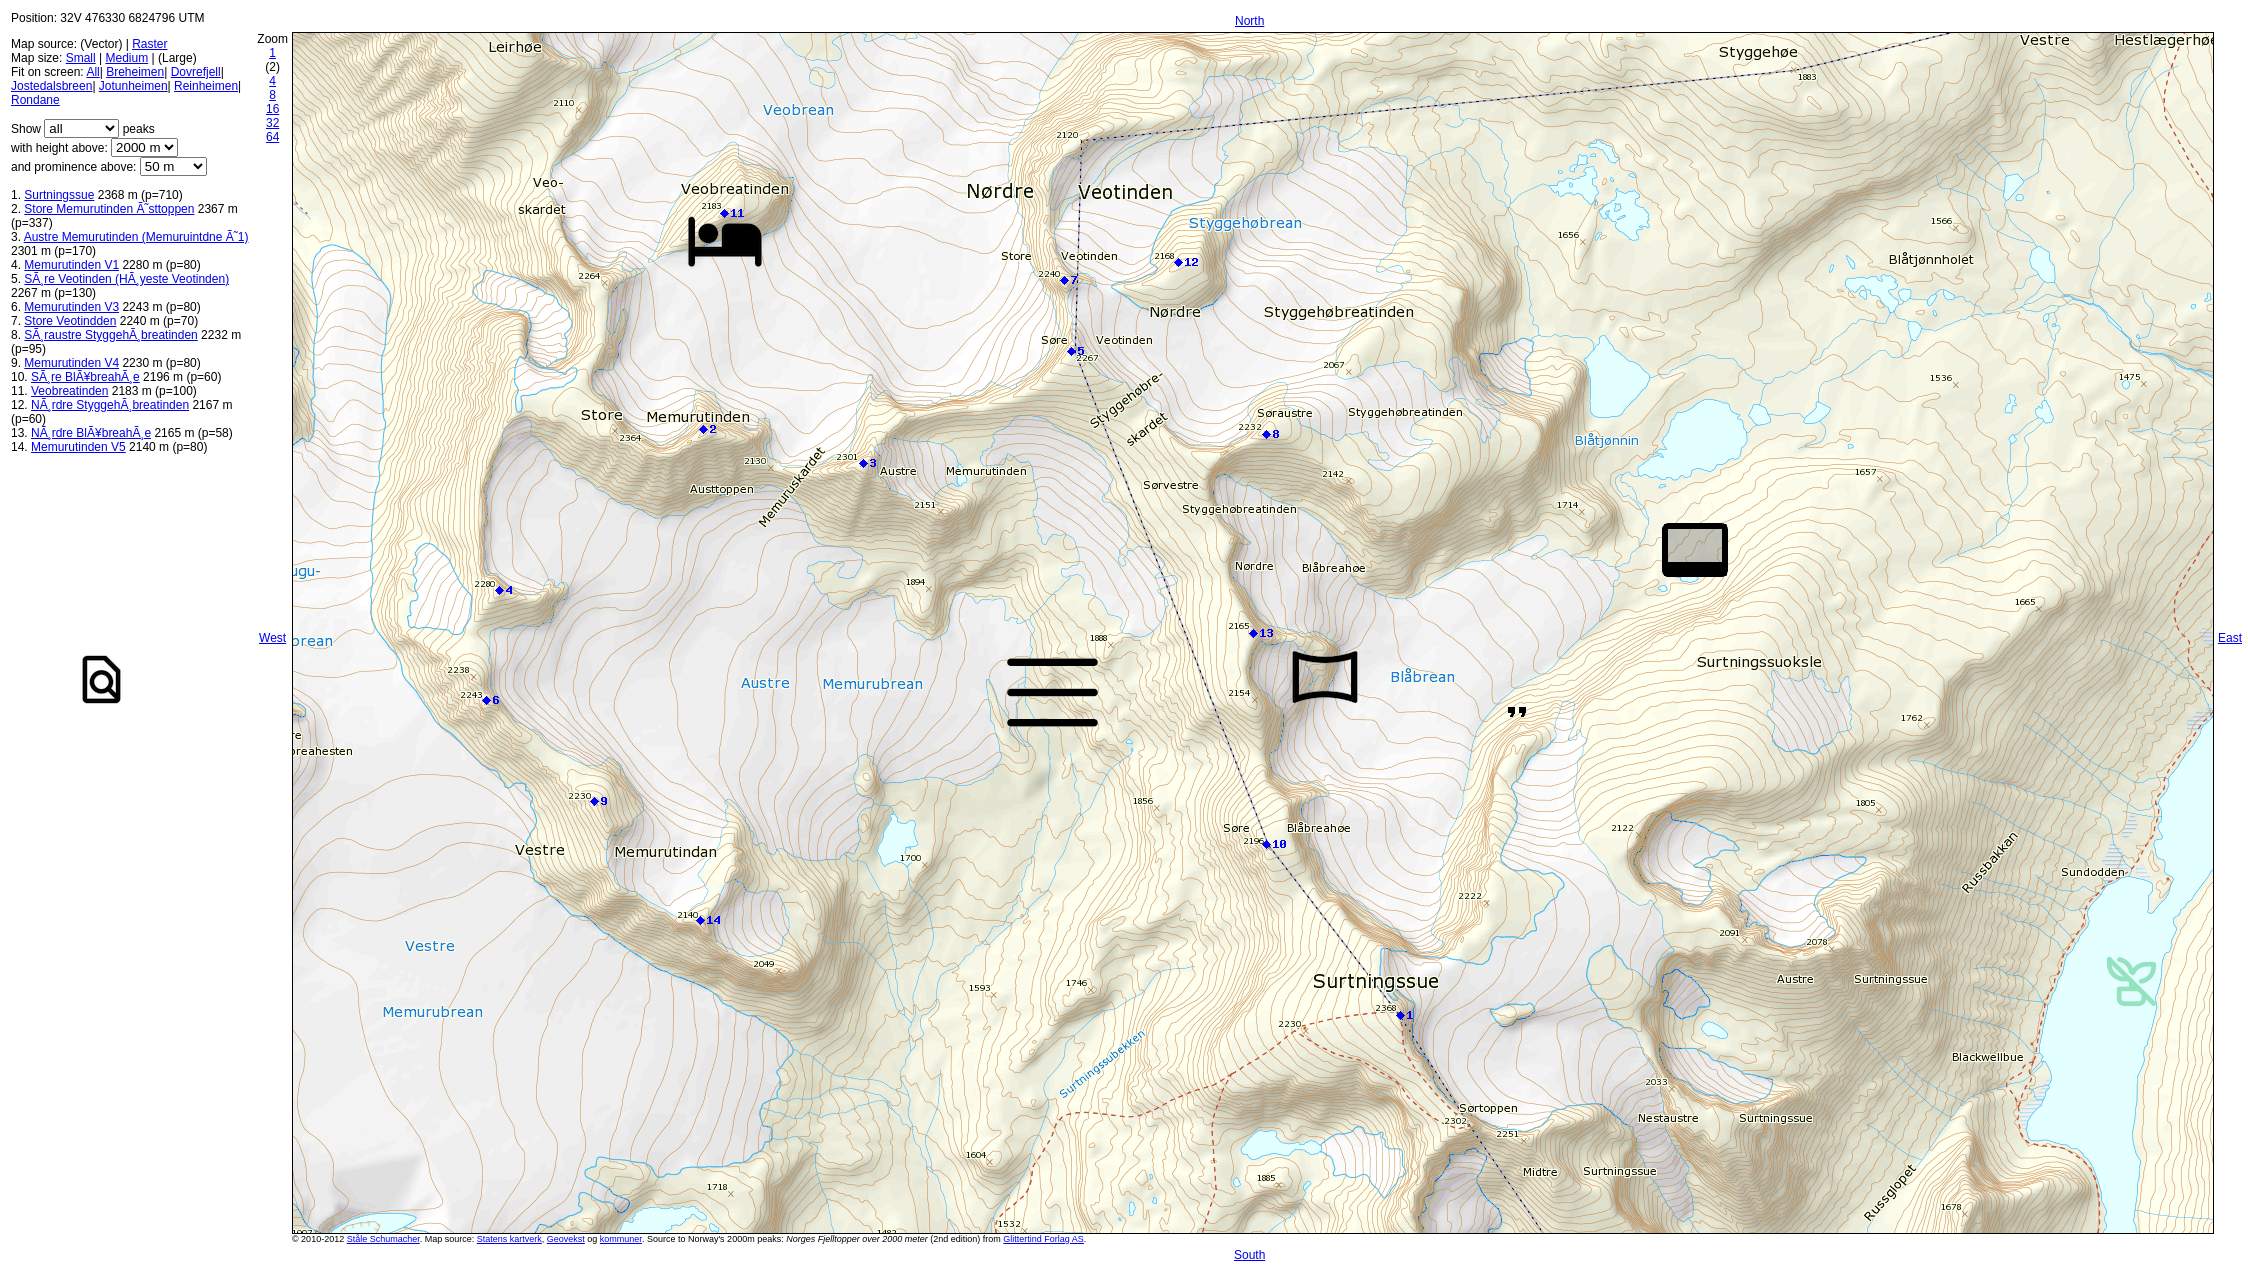 This screenshot has height=1276, width=2248. Describe the element at coordinates (1695, 550) in the screenshot. I see `video player with caption or label area` at that location.